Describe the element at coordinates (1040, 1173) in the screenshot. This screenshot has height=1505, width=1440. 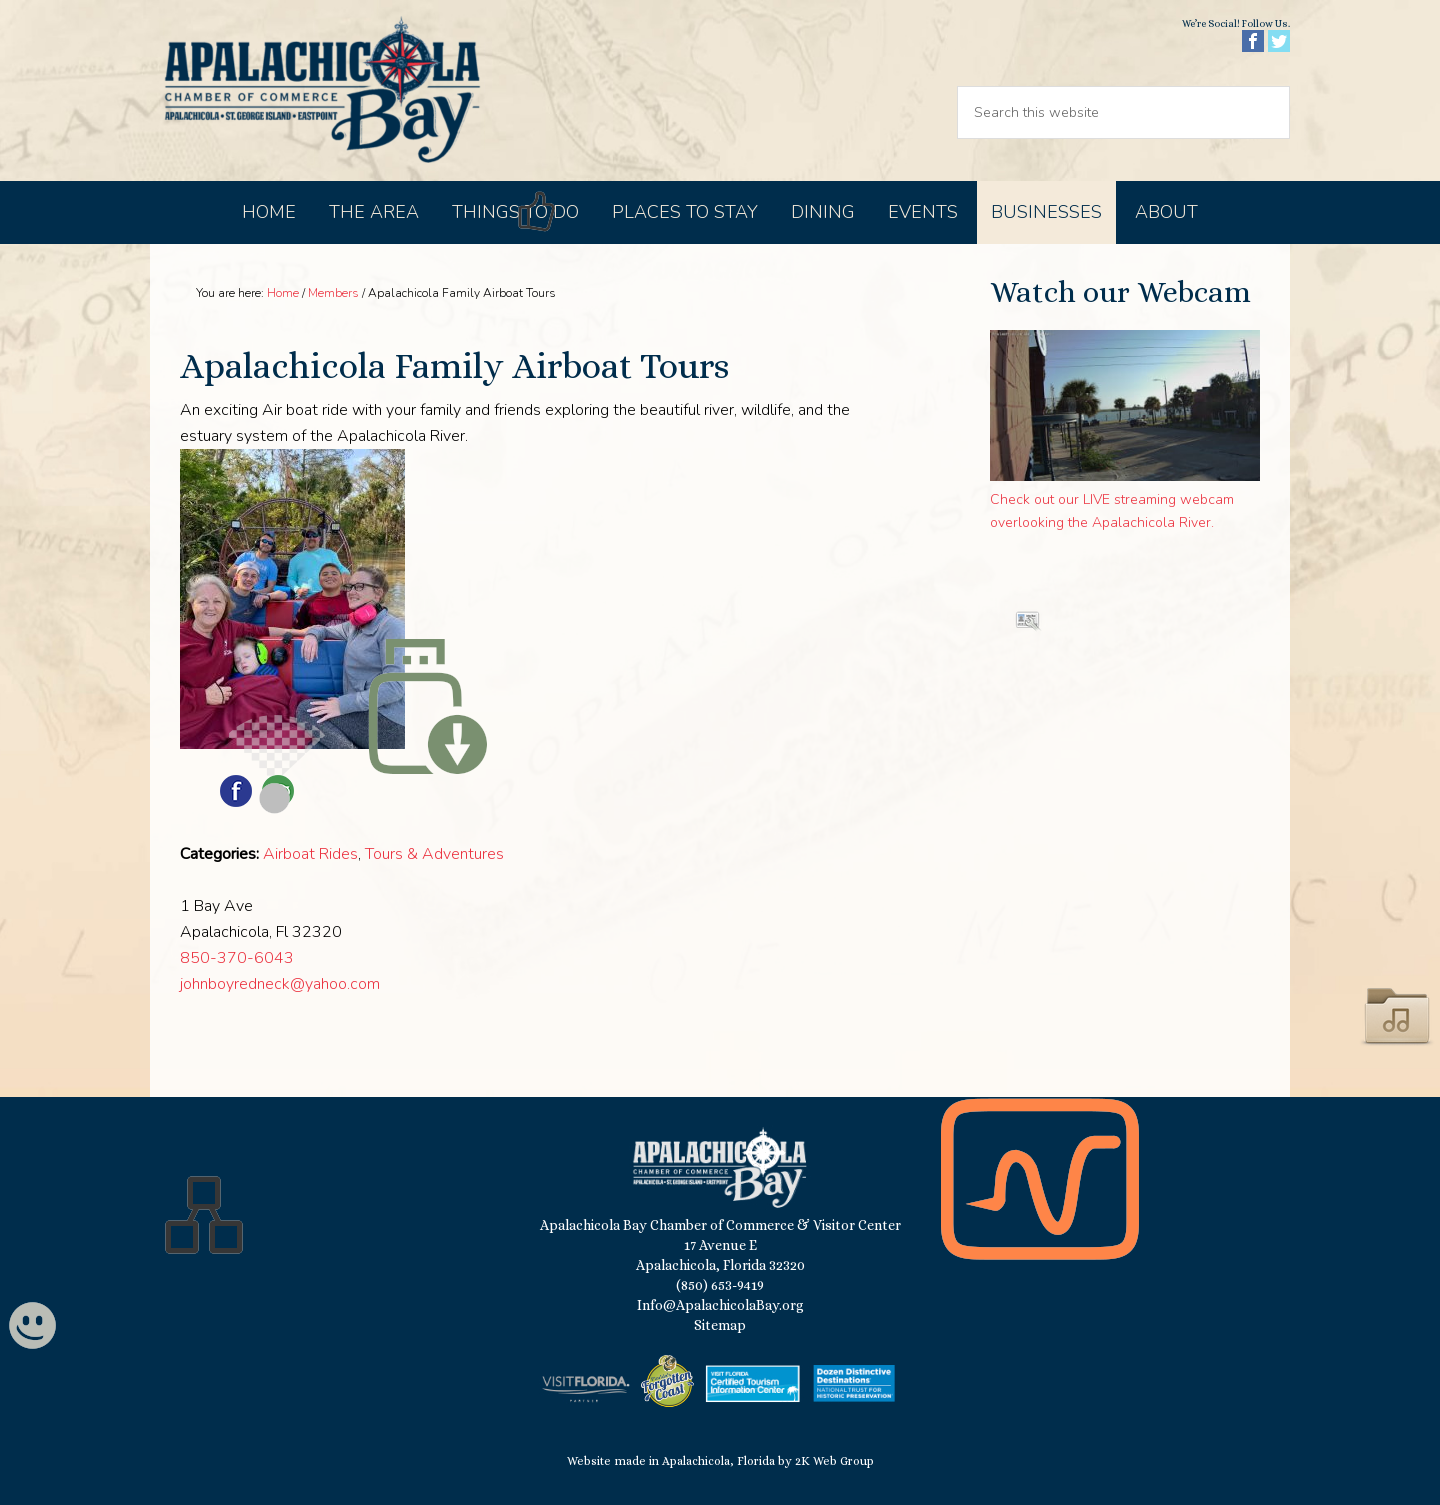
I see `view battery usage statistics` at that location.